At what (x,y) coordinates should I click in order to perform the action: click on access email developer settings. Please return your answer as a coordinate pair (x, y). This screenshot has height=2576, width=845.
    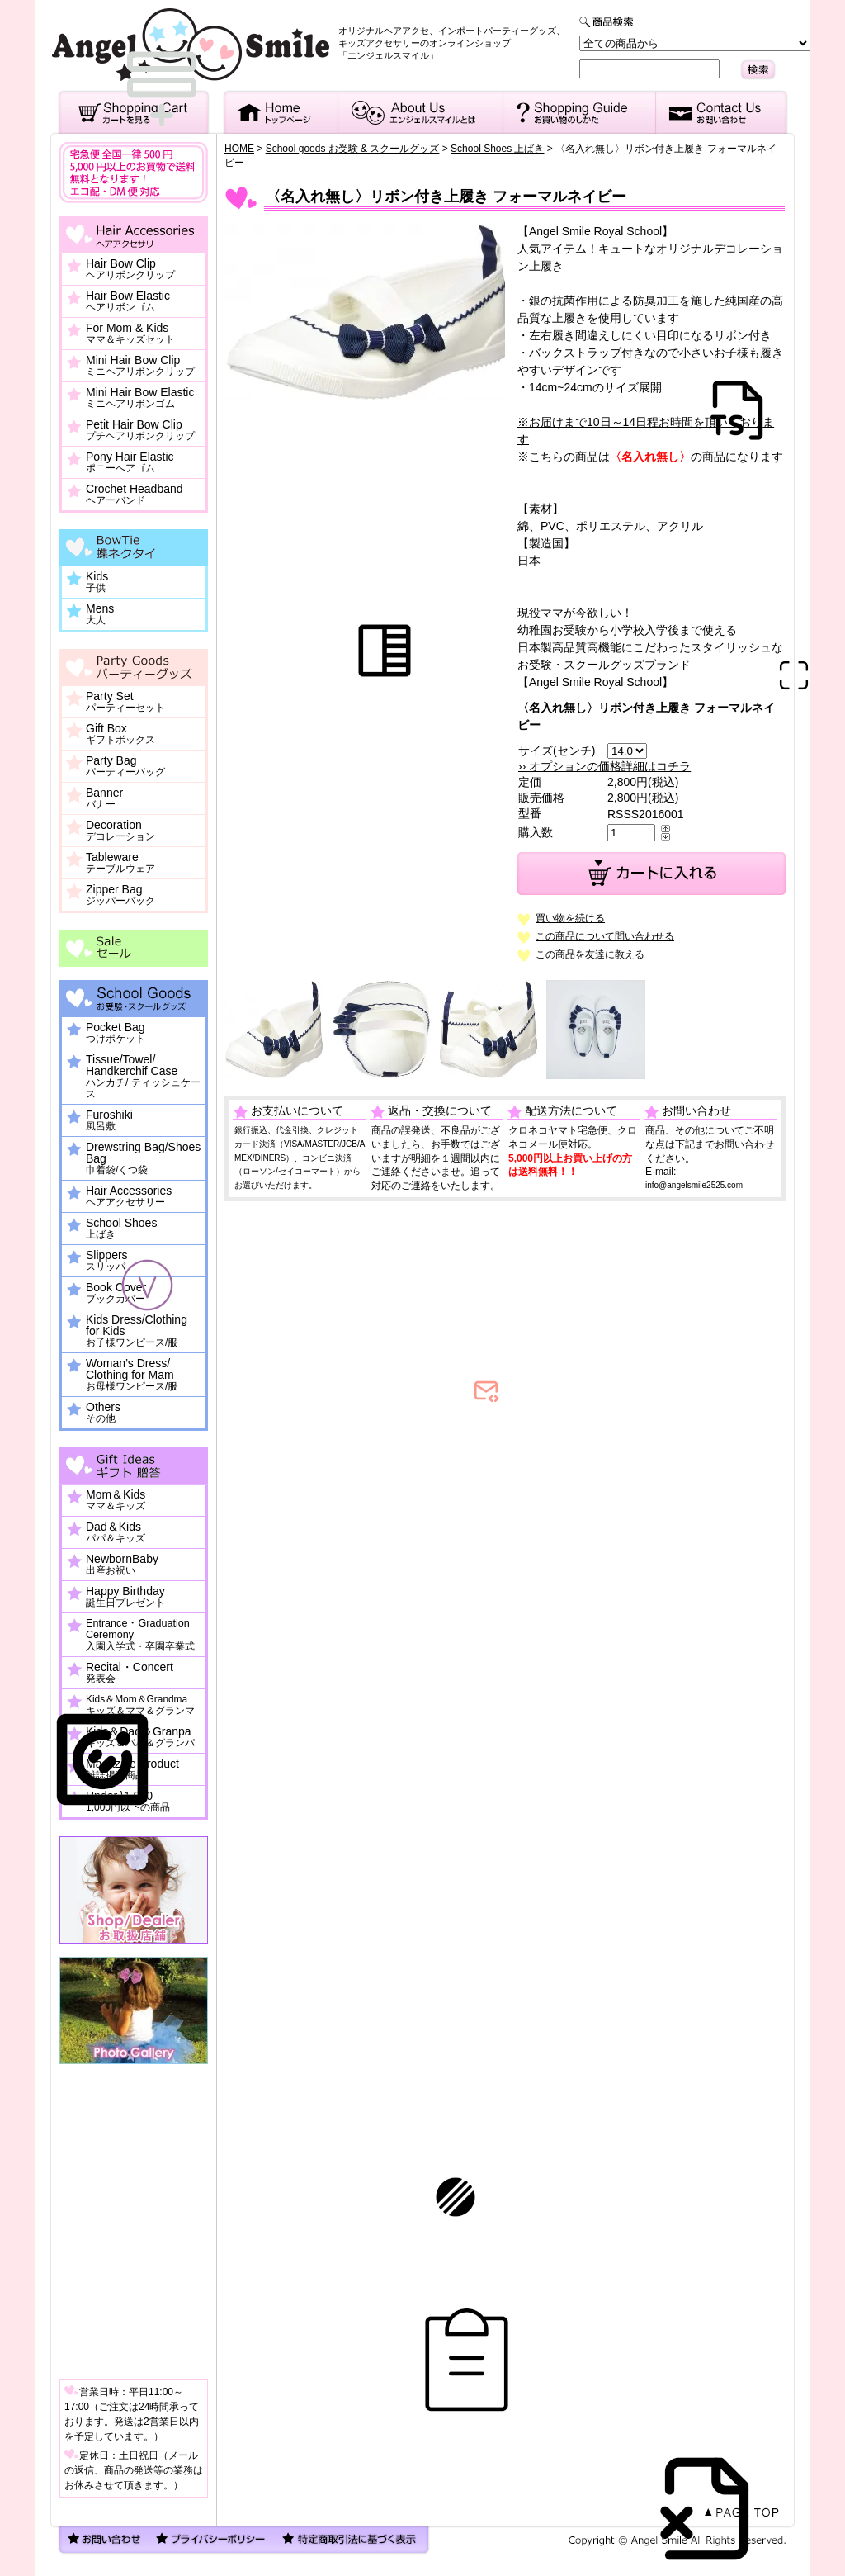
    Looking at the image, I should click on (486, 1390).